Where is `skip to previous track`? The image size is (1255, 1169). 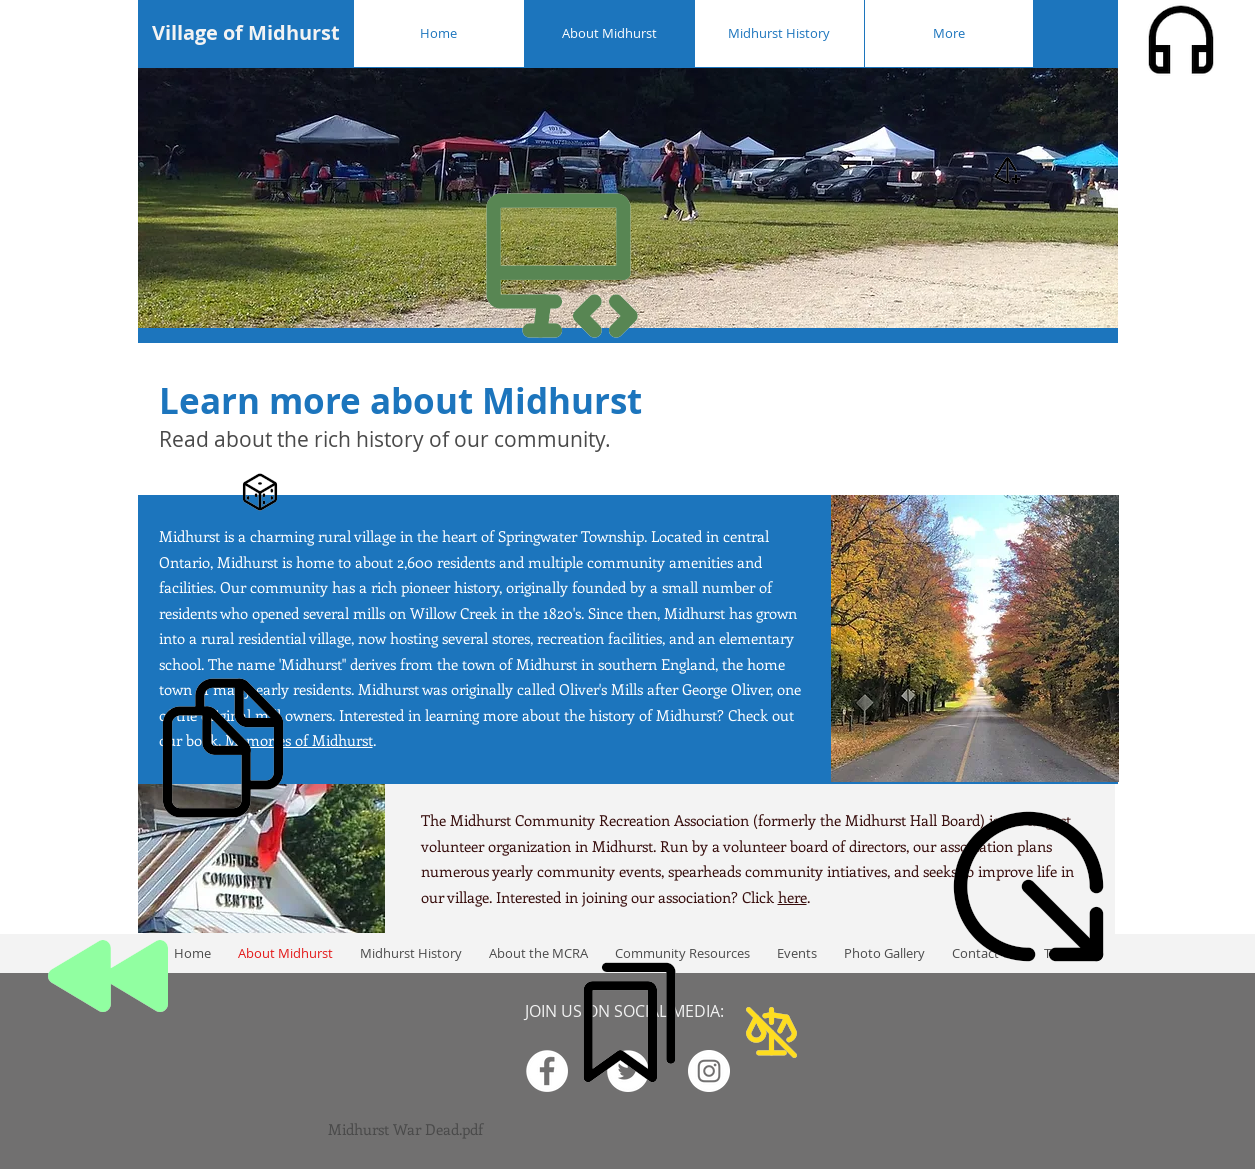
skip to previous track is located at coordinates (108, 976).